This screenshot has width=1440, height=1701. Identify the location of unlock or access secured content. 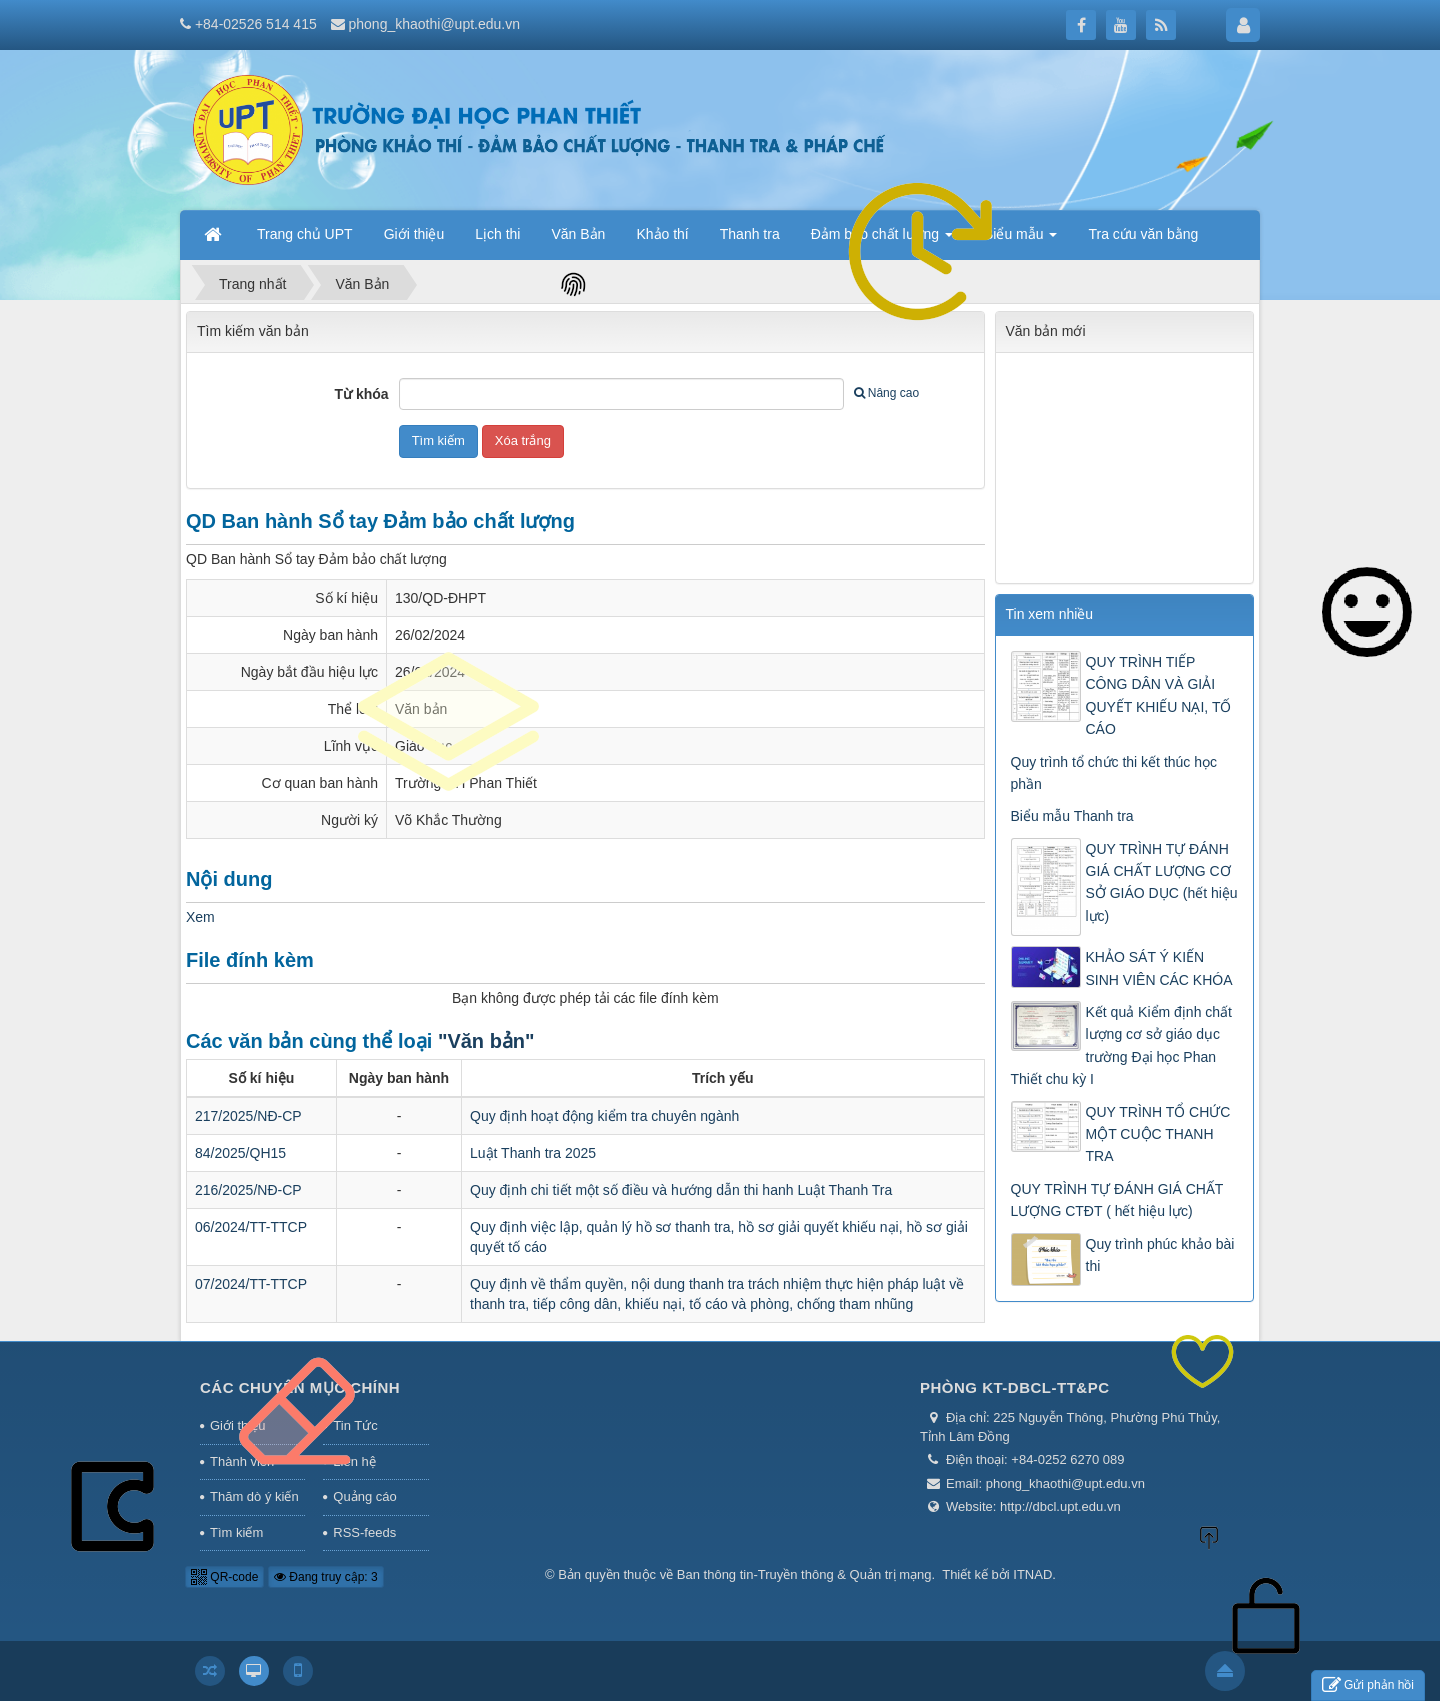
(1266, 1620).